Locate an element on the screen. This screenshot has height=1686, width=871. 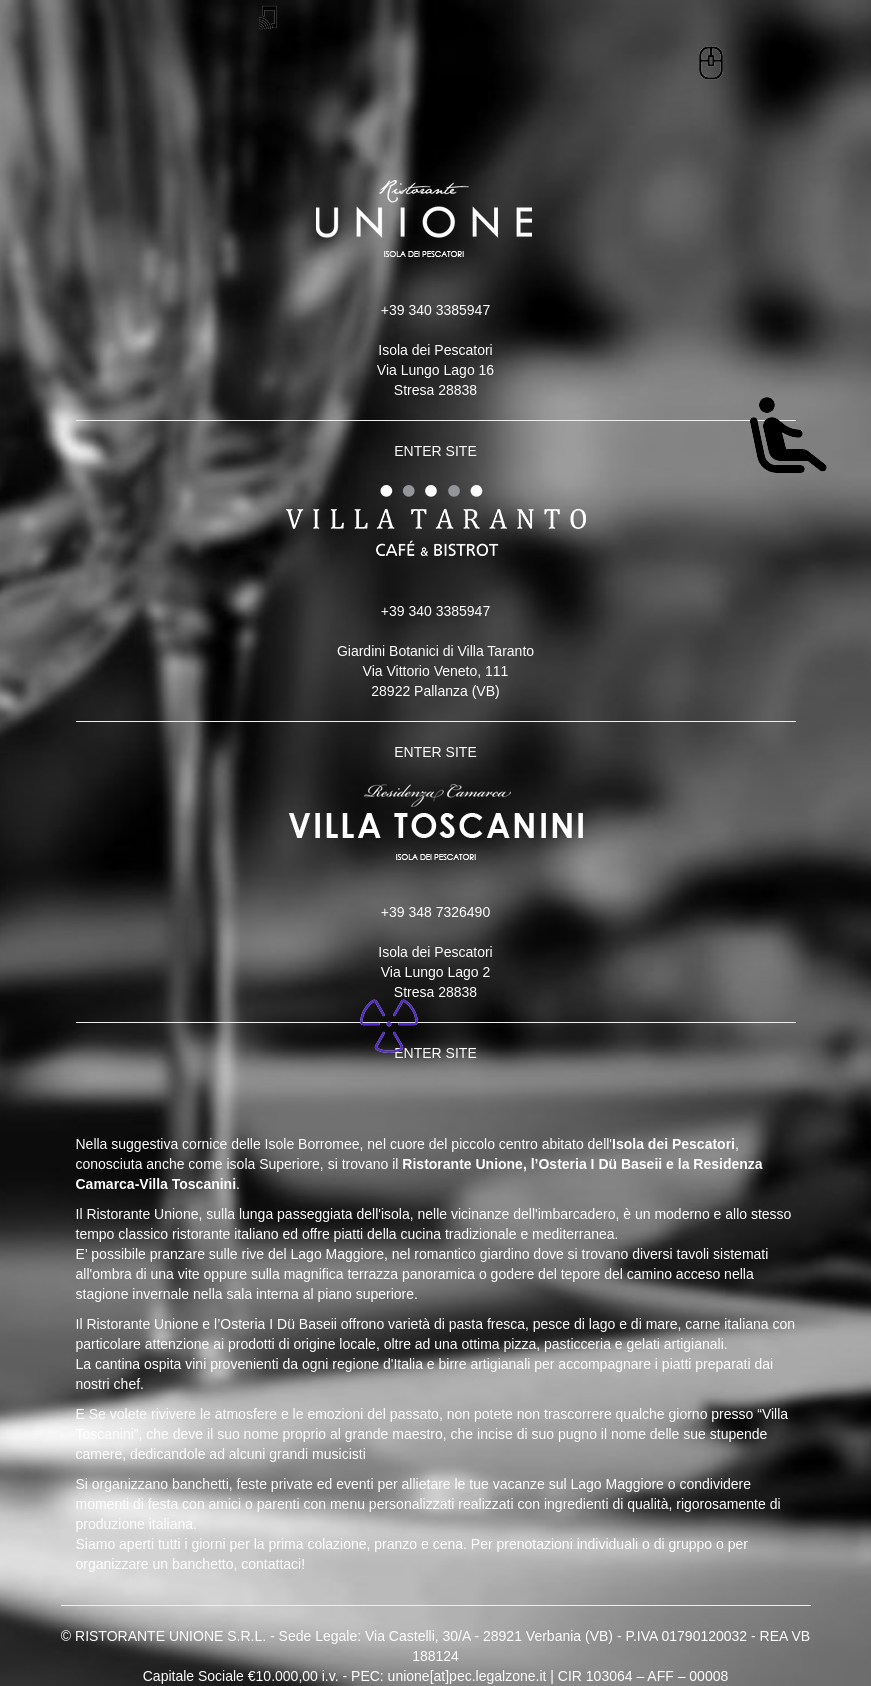
tap to connect device via NFC or wireless is located at coordinates (269, 17).